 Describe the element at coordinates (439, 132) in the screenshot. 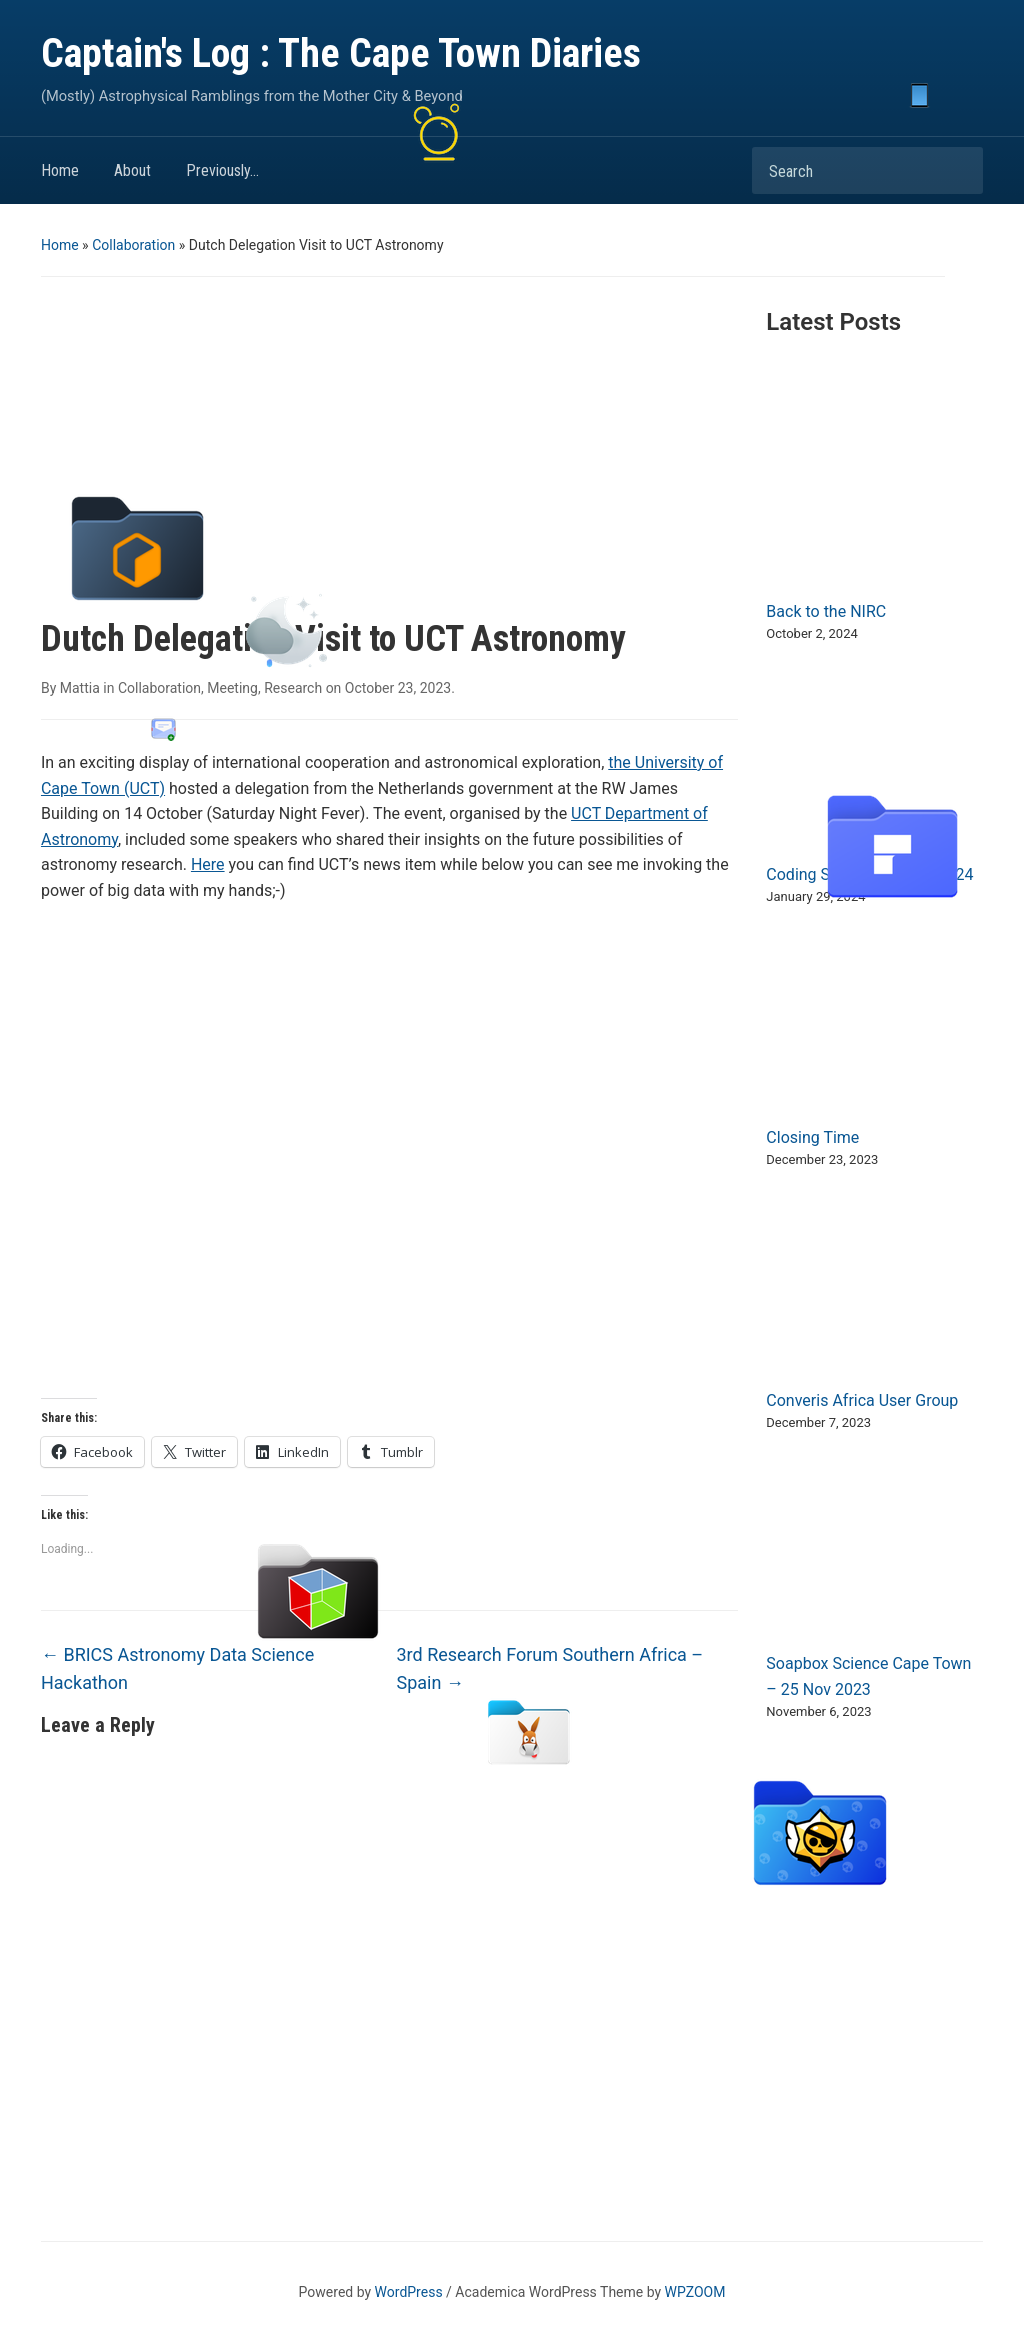

I see `add particle effects to video` at that location.